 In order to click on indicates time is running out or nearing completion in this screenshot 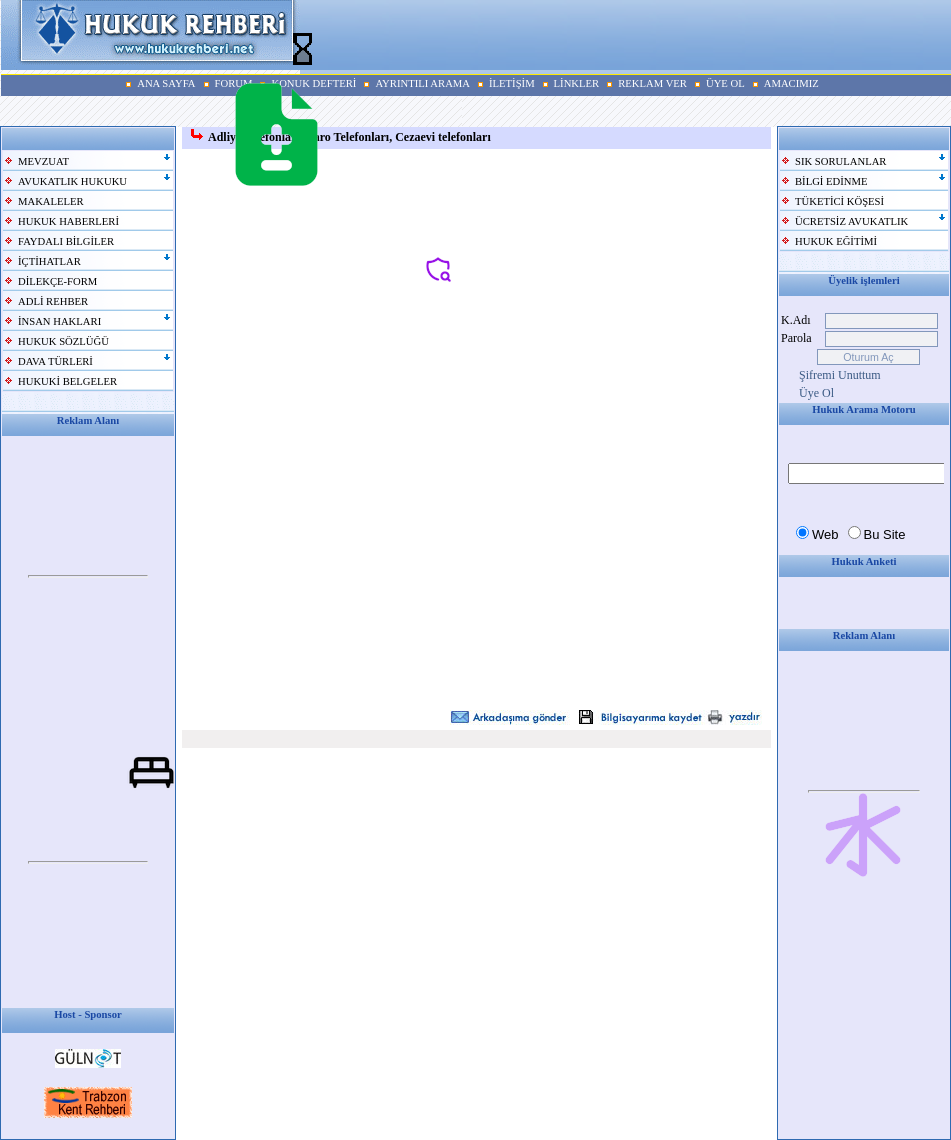, I will do `click(303, 49)`.